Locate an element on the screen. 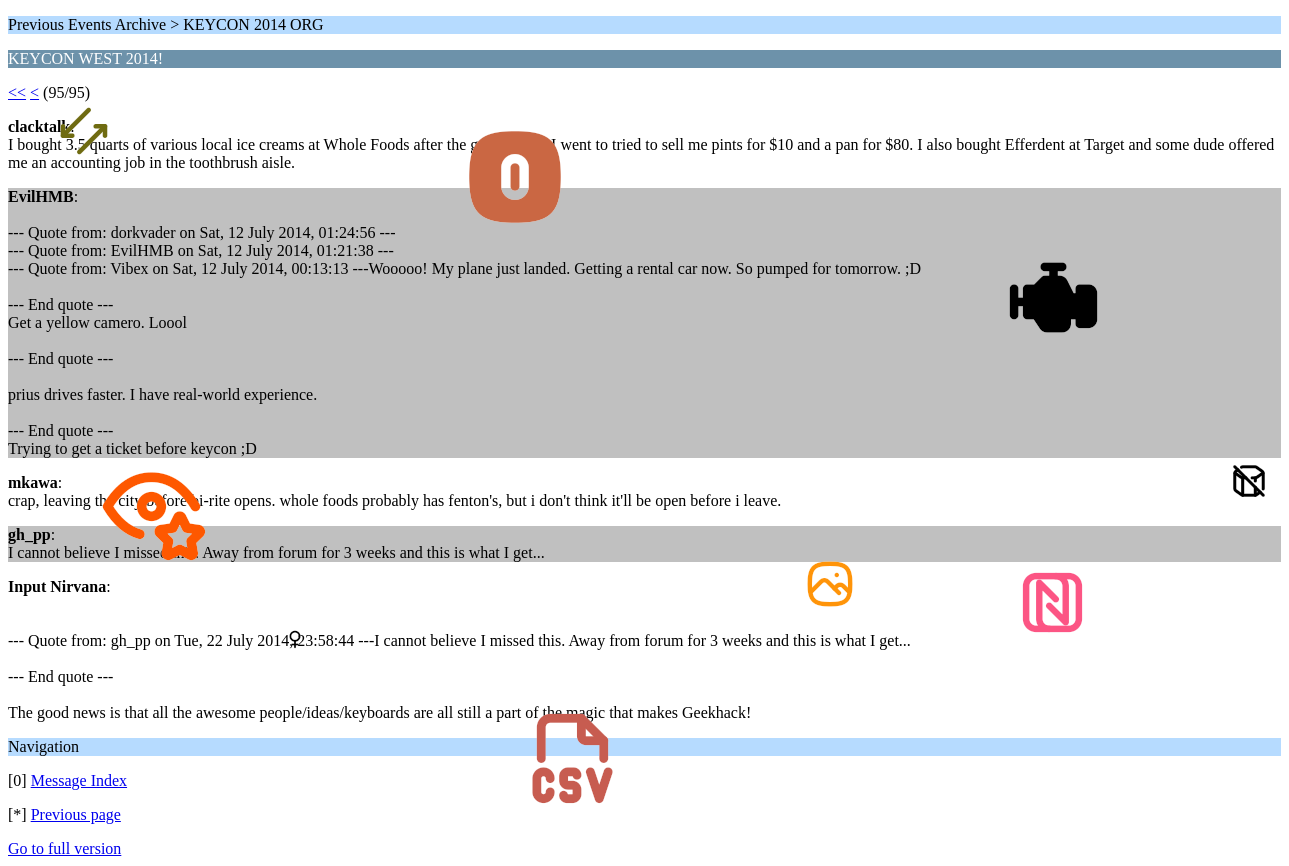 The image size is (1289, 866). access engine or motor settings is located at coordinates (1053, 297).